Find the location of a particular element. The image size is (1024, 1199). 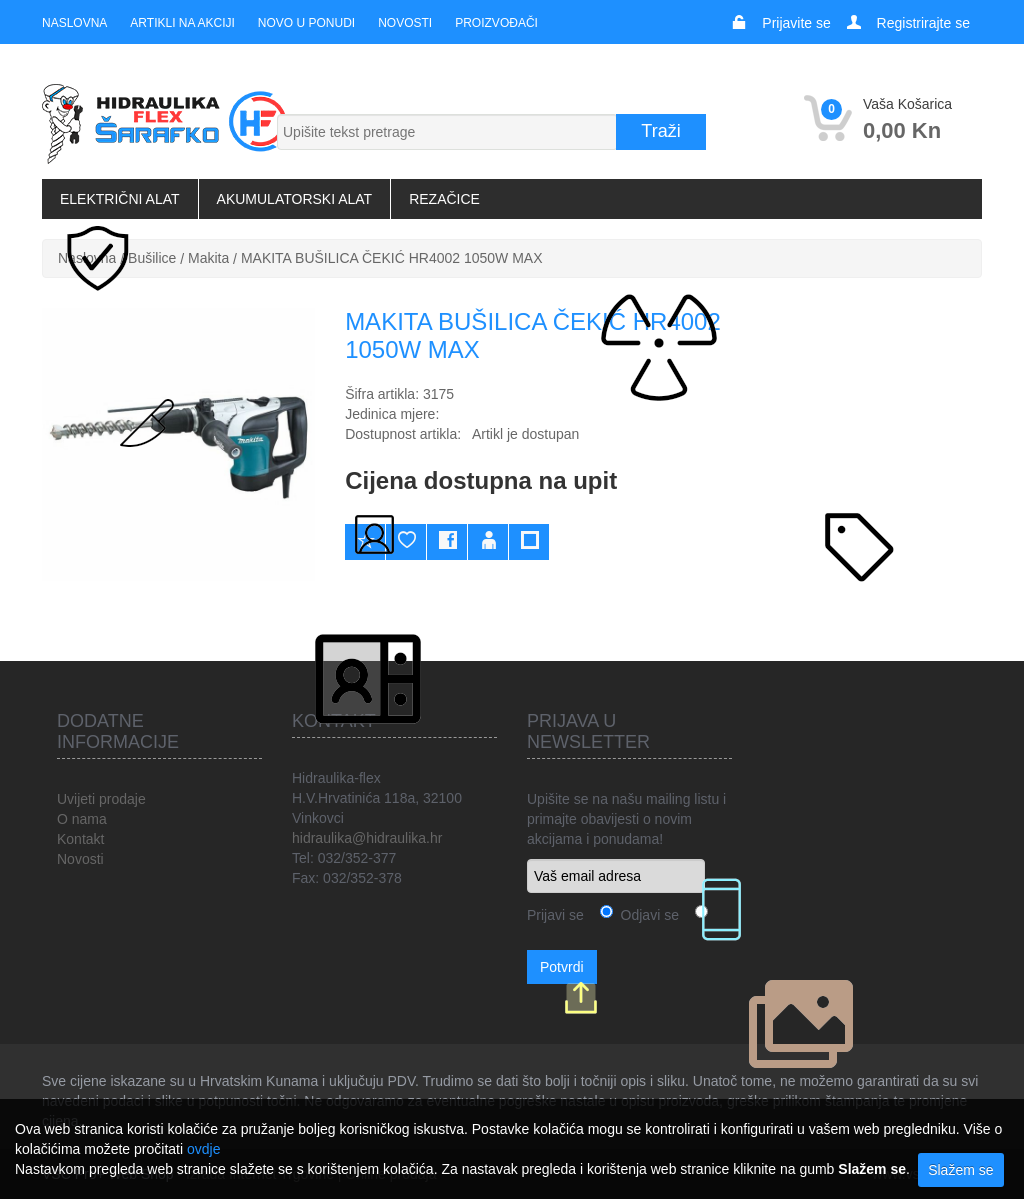

indicates radioactive or hazardous material warning is located at coordinates (659, 343).